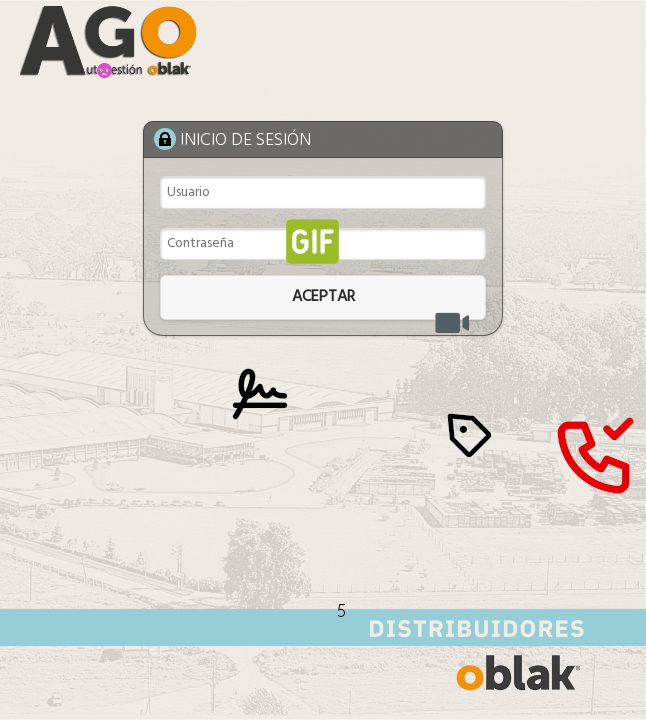  What do you see at coordinates (451, 323) in the screenshot?
I see `start a video call` at bounding box center [451, 323].